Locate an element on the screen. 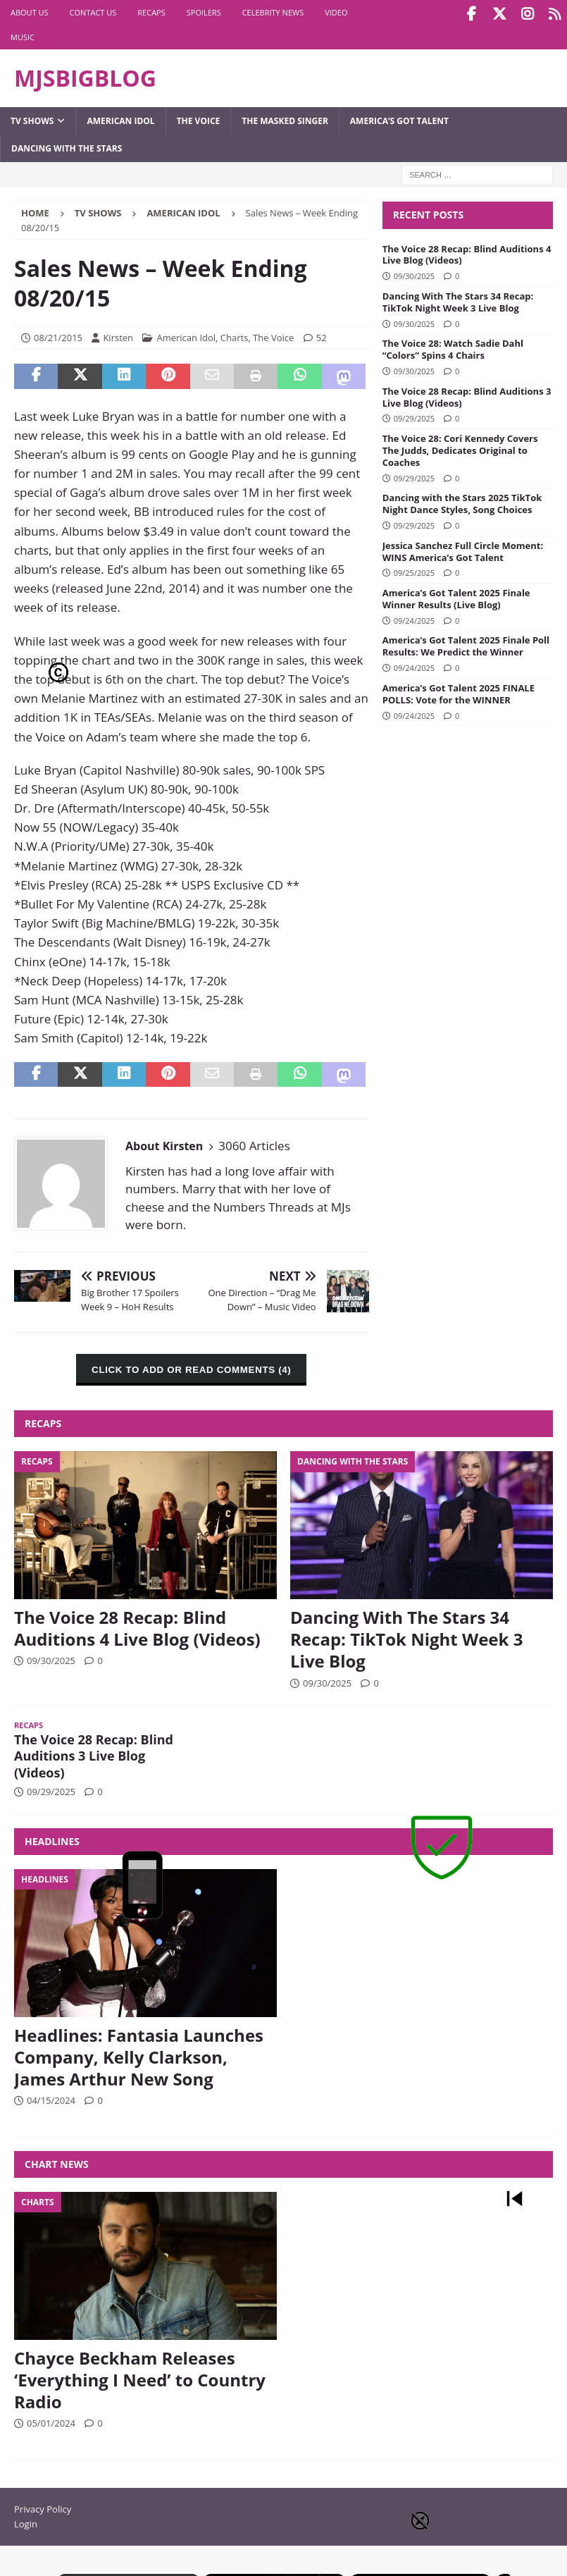 This screenshot has width=567, height=2576. disable compass or navigation mode is located at coordinates (420, 2520).